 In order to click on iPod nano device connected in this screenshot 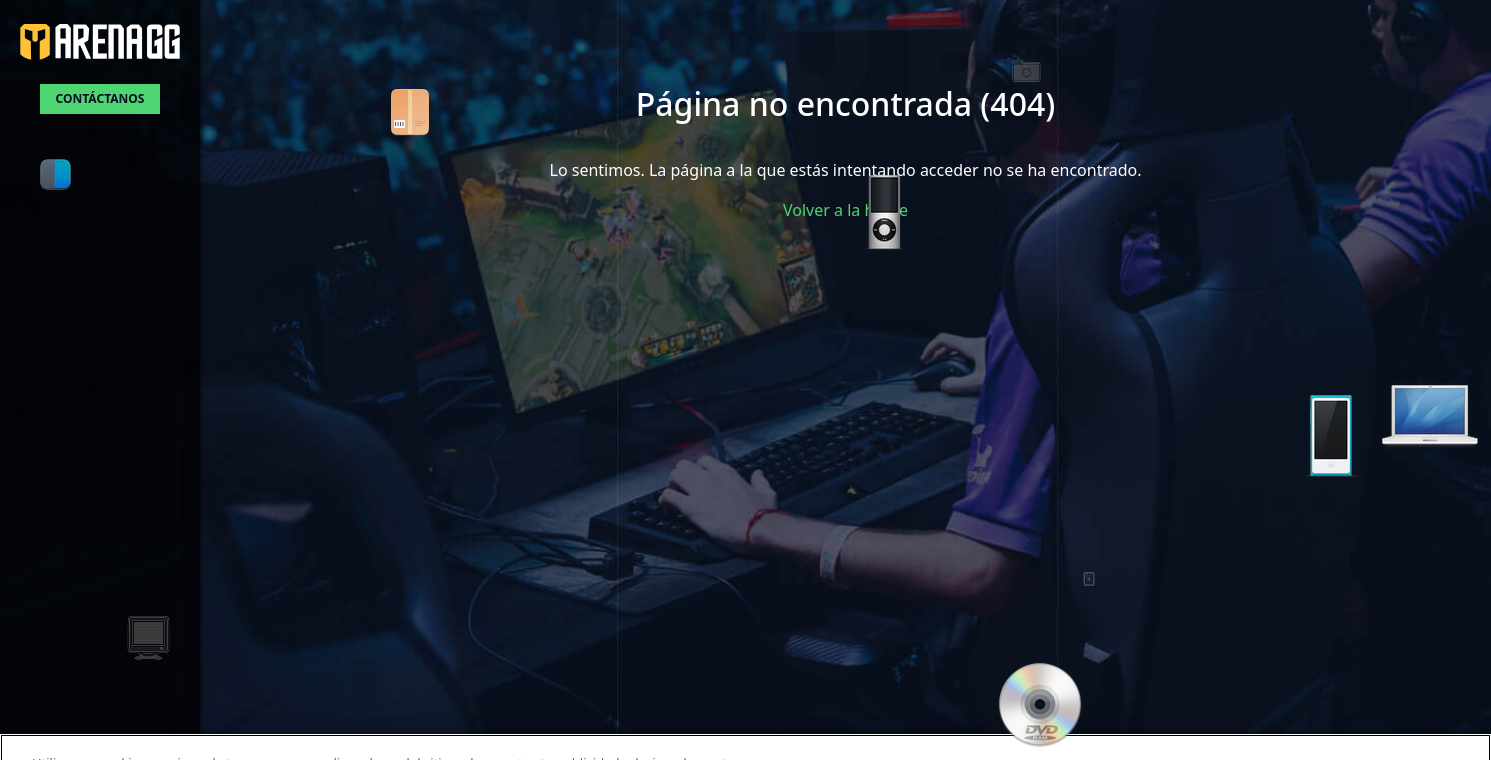, I will do `click(884, 213)`.